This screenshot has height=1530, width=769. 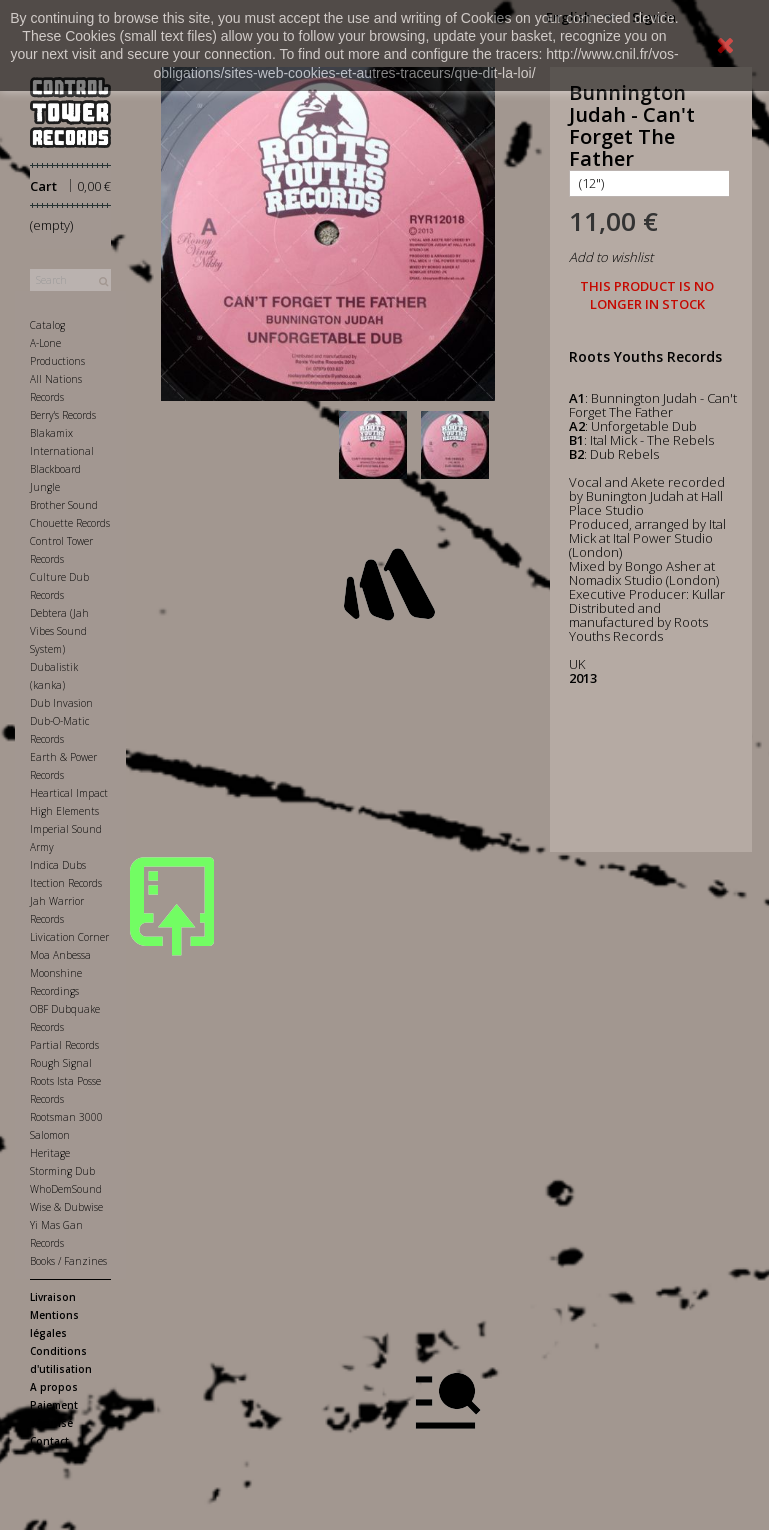 What do you see at coordinates (445, 1402) in the screenshot?
I see `search within menu options` at bounding box center [445, 1402].